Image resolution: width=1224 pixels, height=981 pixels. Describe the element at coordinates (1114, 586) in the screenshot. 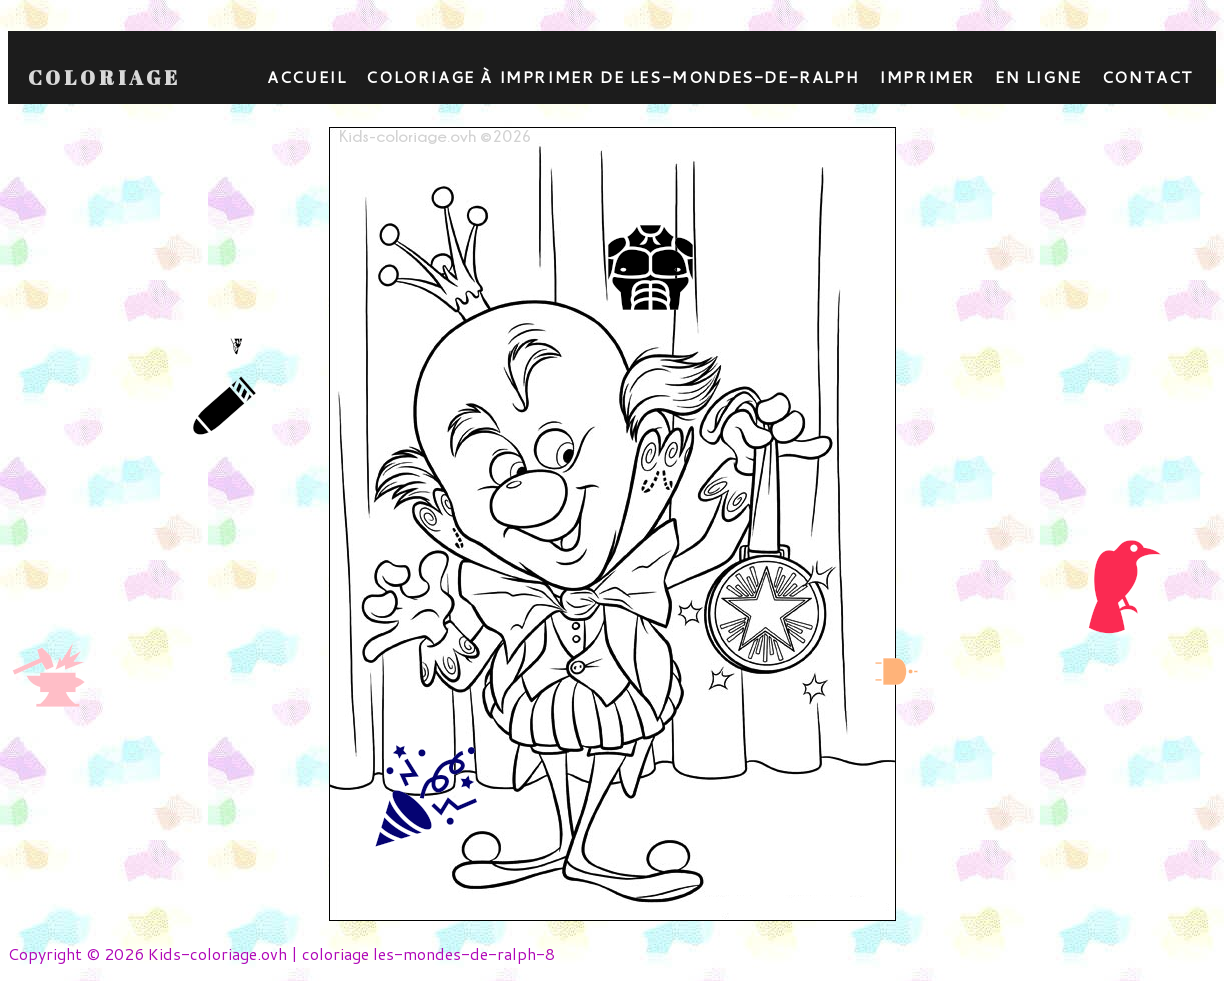

I see `raven or crow icon for a messaging or mail feature` at that location.